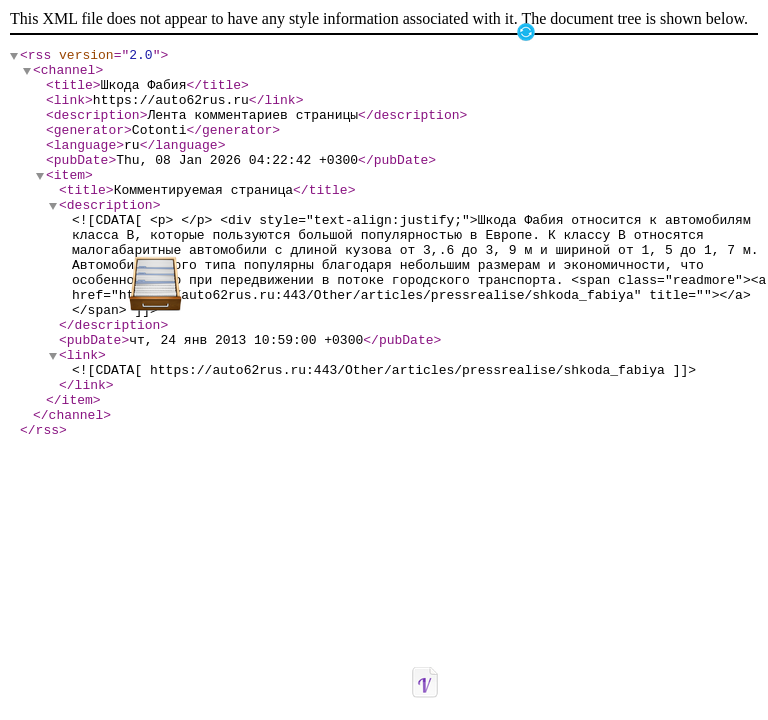 This screenshot has height=720, width=768. Describe the element at coordinates (526, 32) in the screenshot. I see `dropbox is currently syncing files` at that location.